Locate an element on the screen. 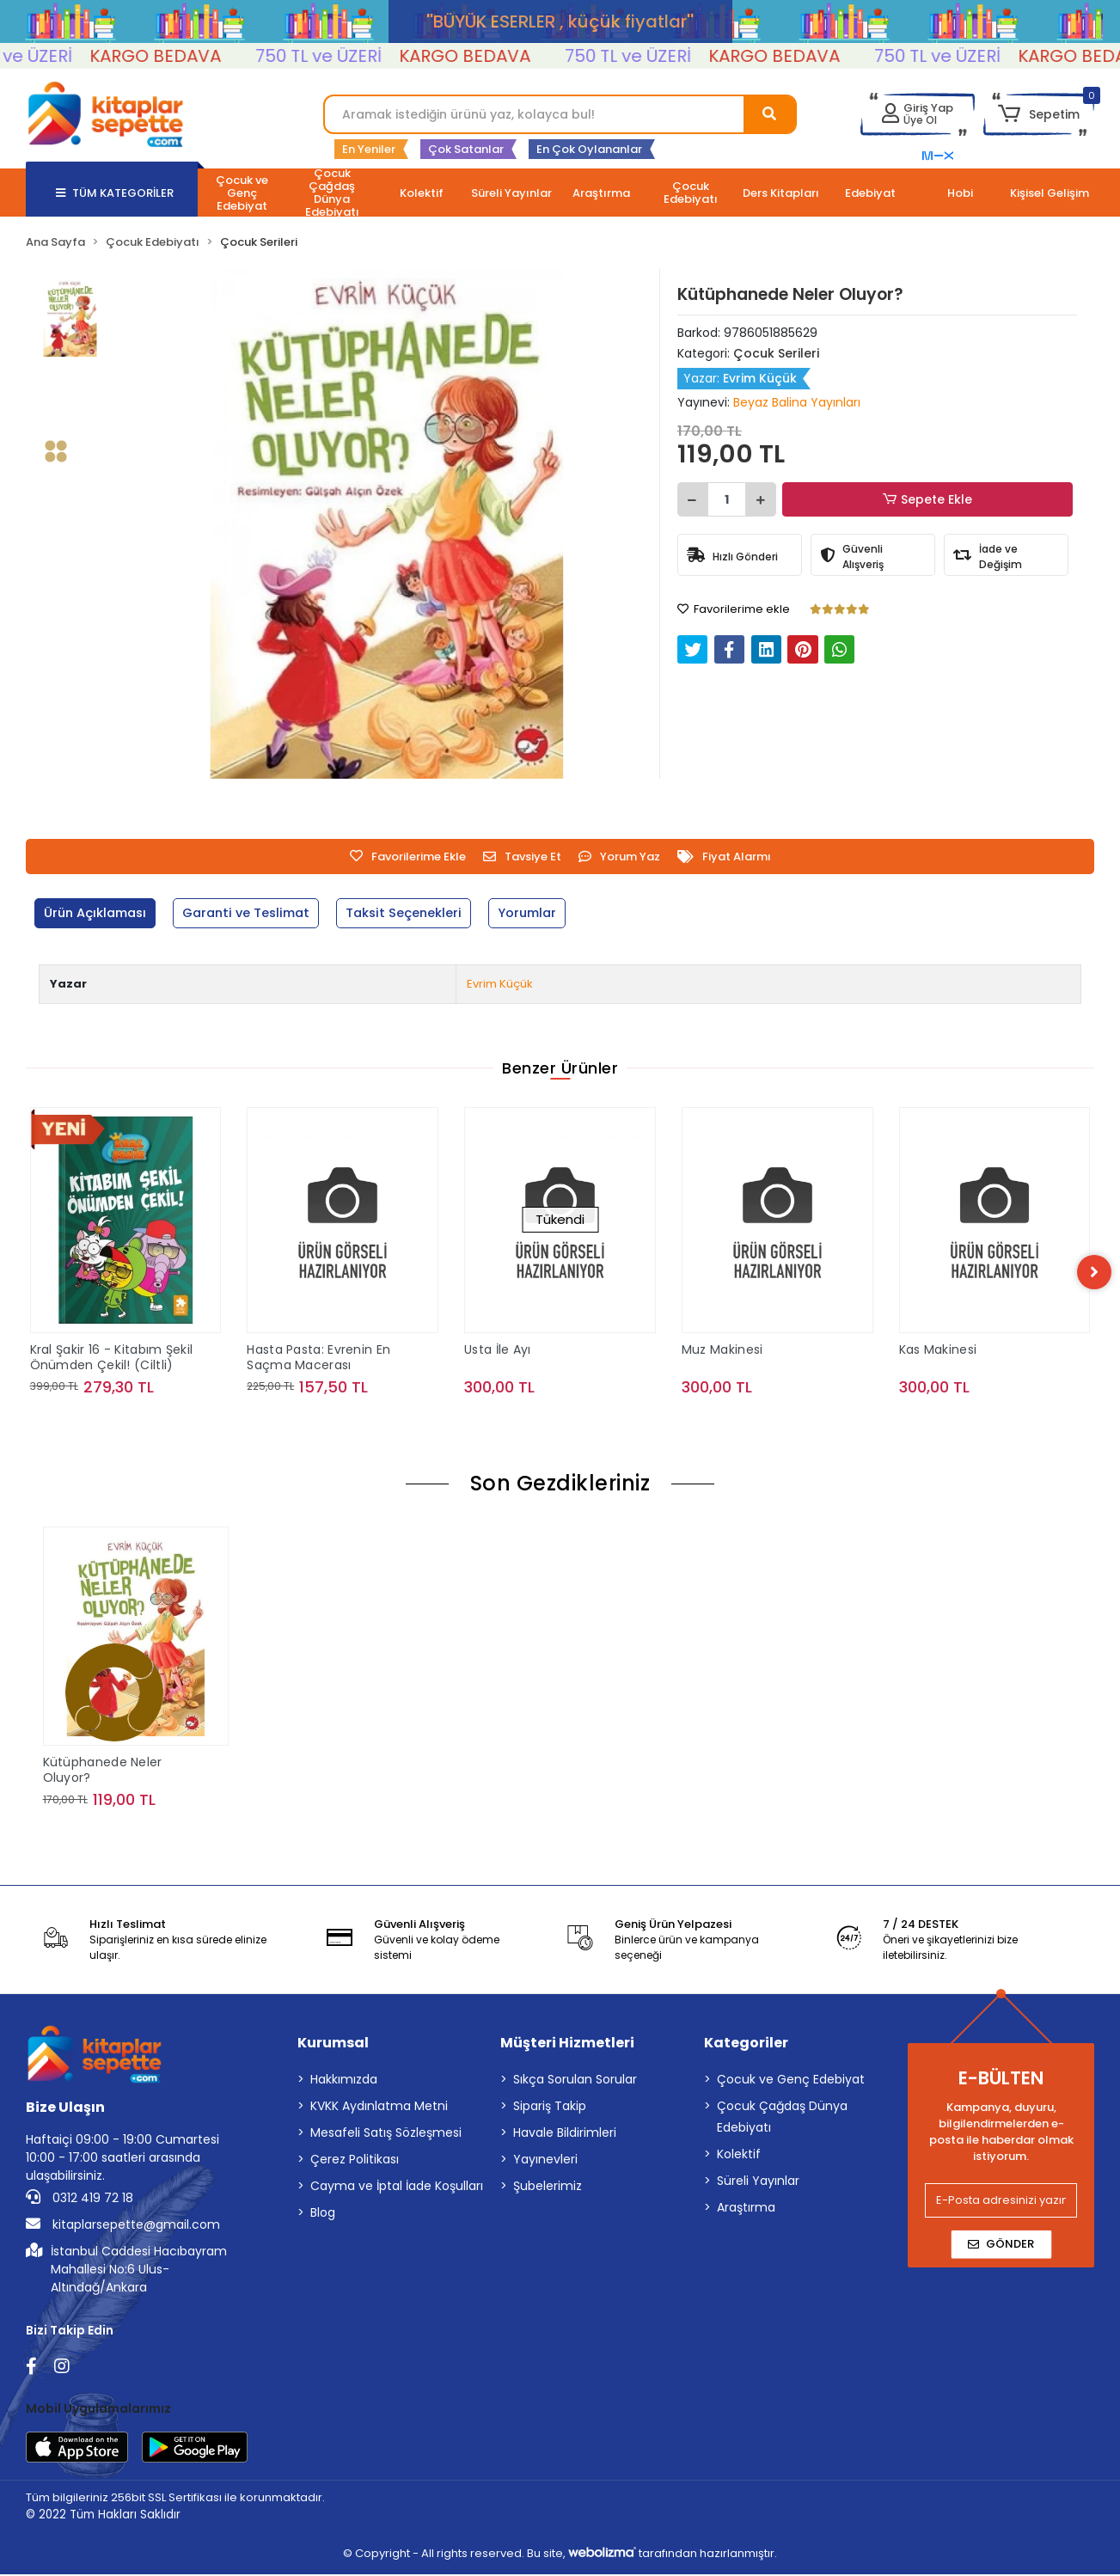 The image size is (1120, 2576). open mixcloud app is located at coordinates (938, 156).